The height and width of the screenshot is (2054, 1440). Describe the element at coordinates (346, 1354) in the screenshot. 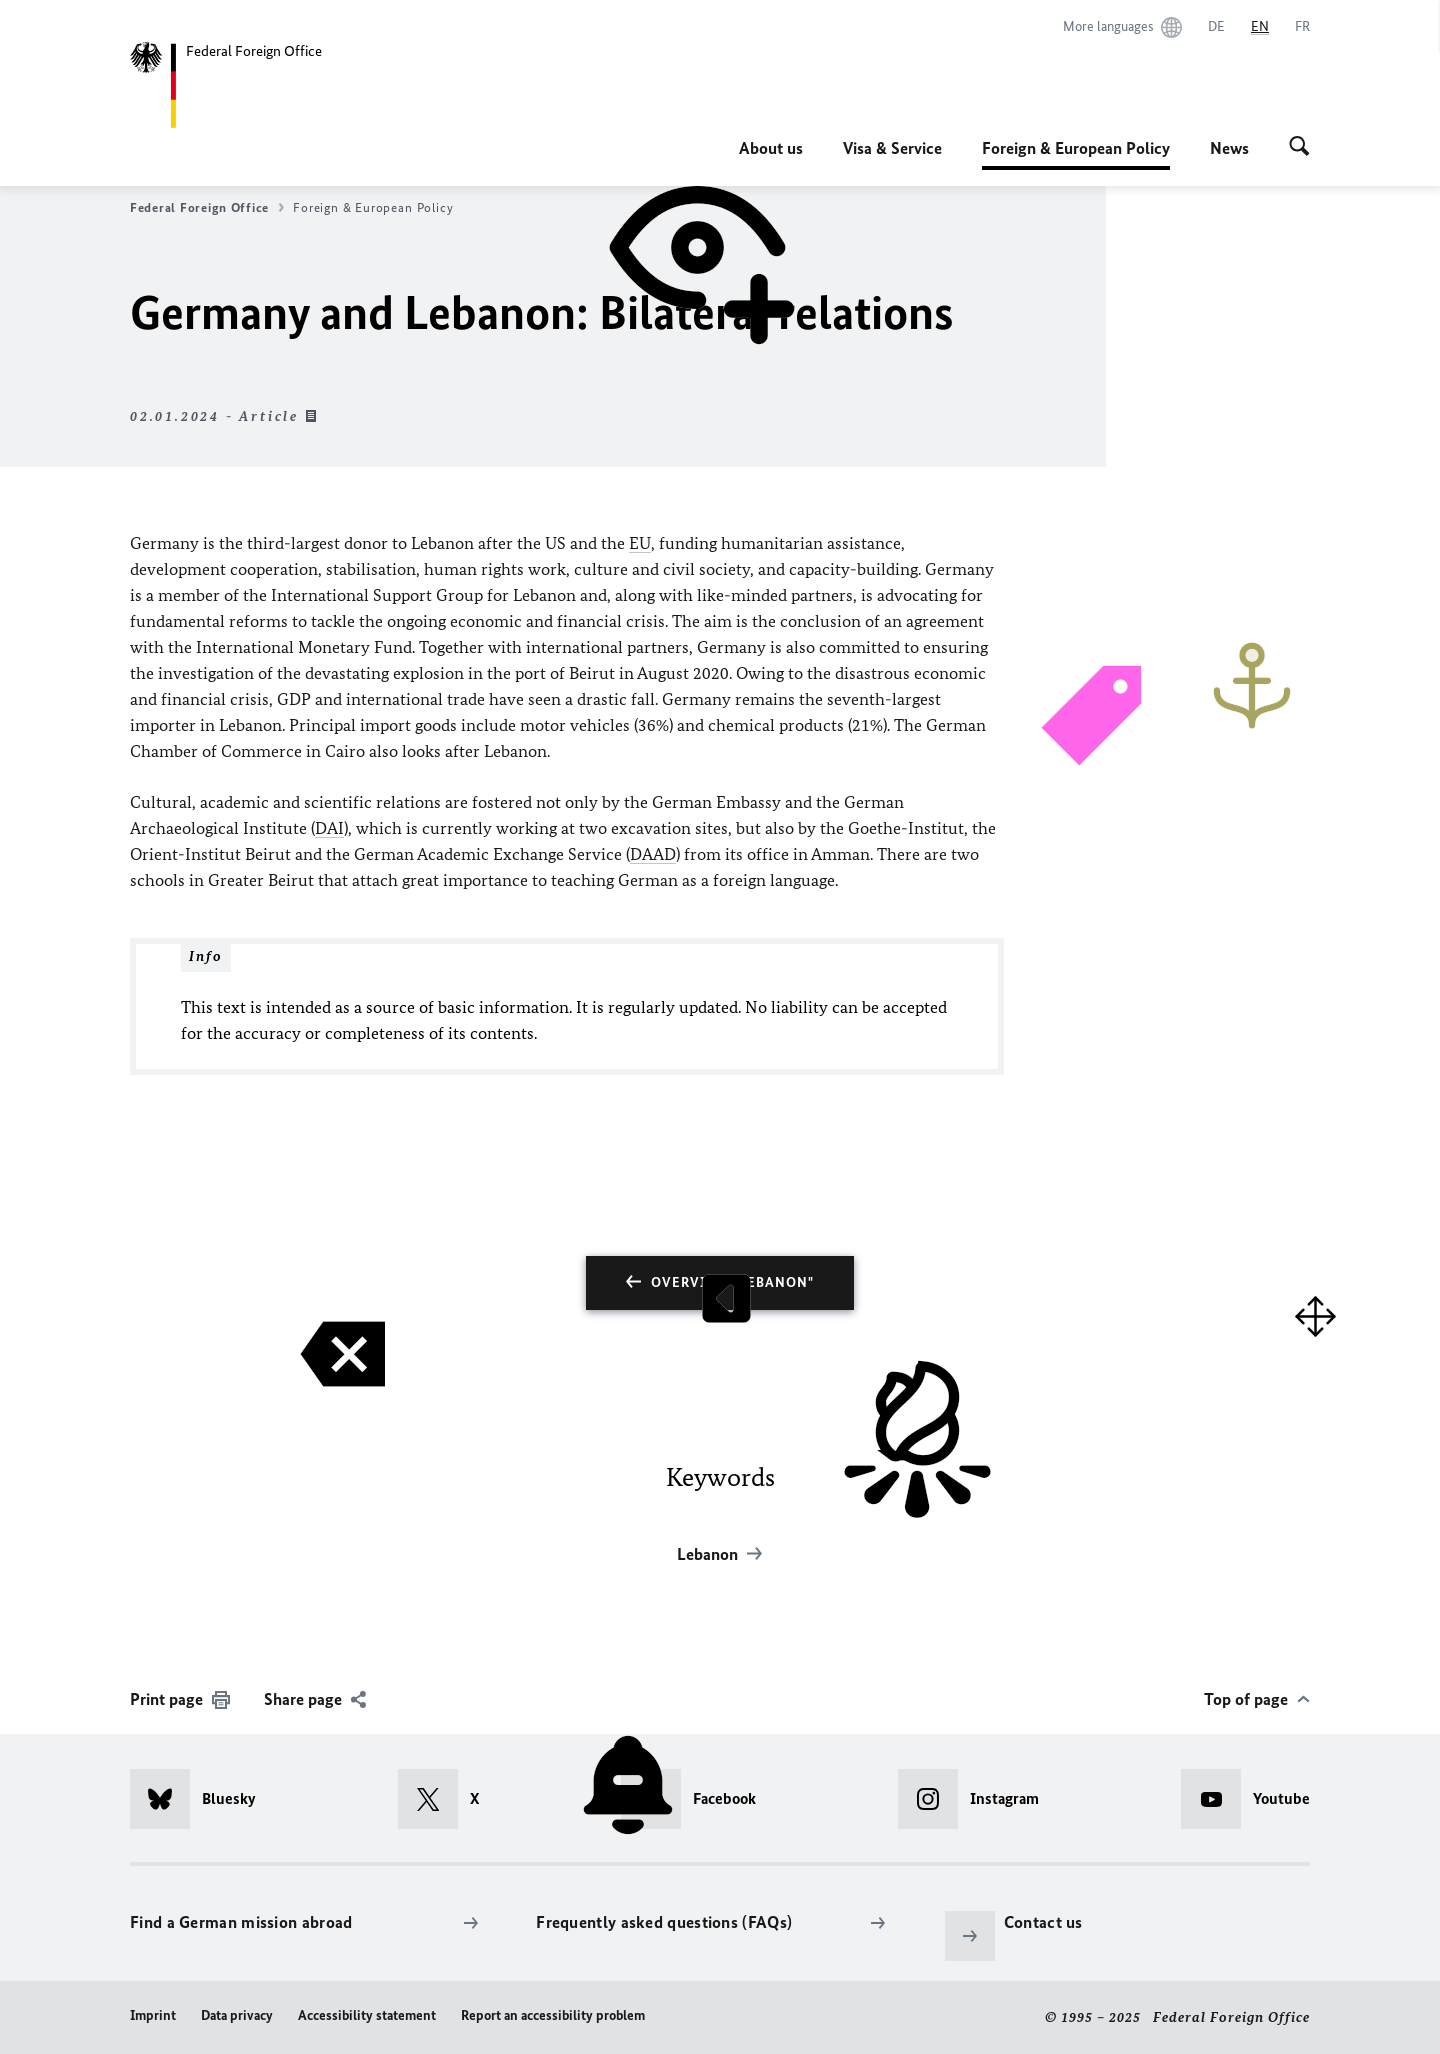

I see `delete the previous character` at that location.